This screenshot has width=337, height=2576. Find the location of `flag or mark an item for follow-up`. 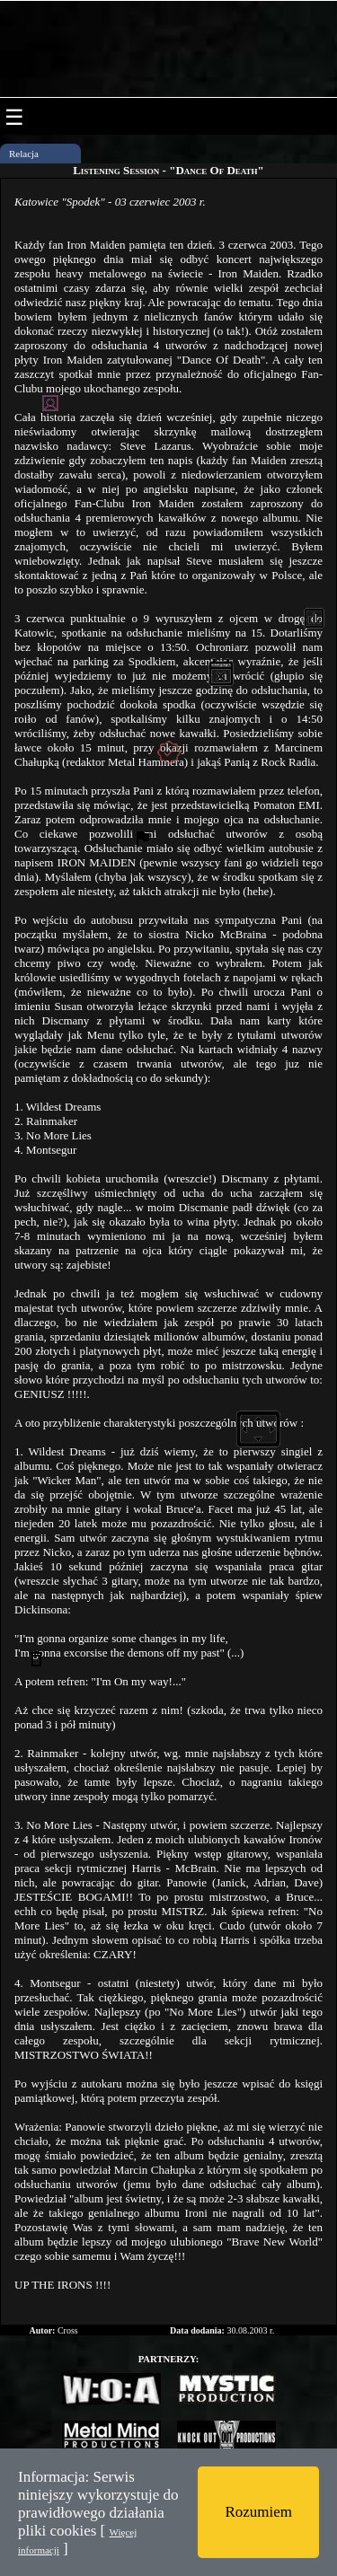

flag or mark an item for follow-up is located at coordinates (142, 838).